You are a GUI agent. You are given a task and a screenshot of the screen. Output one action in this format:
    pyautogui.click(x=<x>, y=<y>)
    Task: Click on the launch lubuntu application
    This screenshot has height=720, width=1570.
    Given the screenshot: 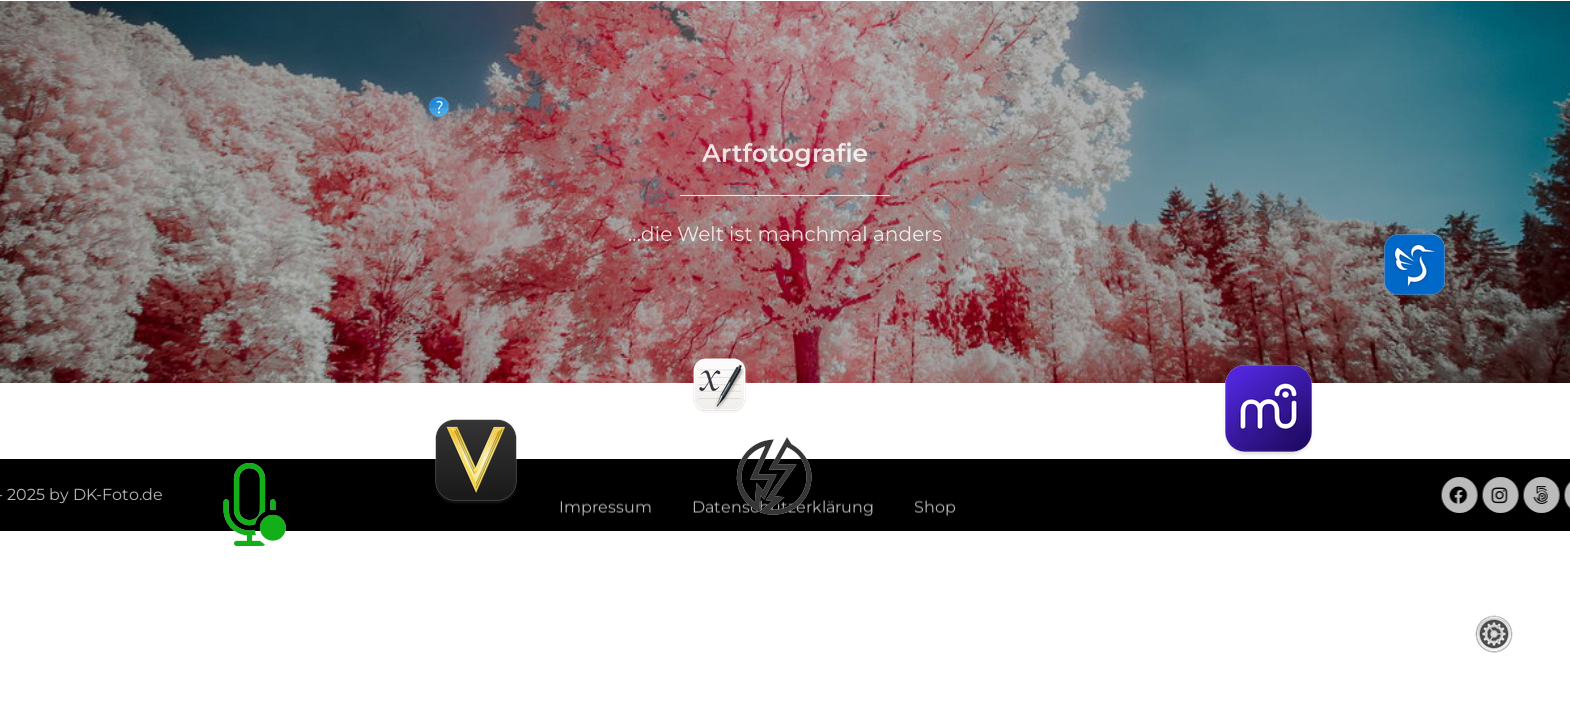 What is the action you would take?
    pyautogui.click(x=1414, y=264)
    